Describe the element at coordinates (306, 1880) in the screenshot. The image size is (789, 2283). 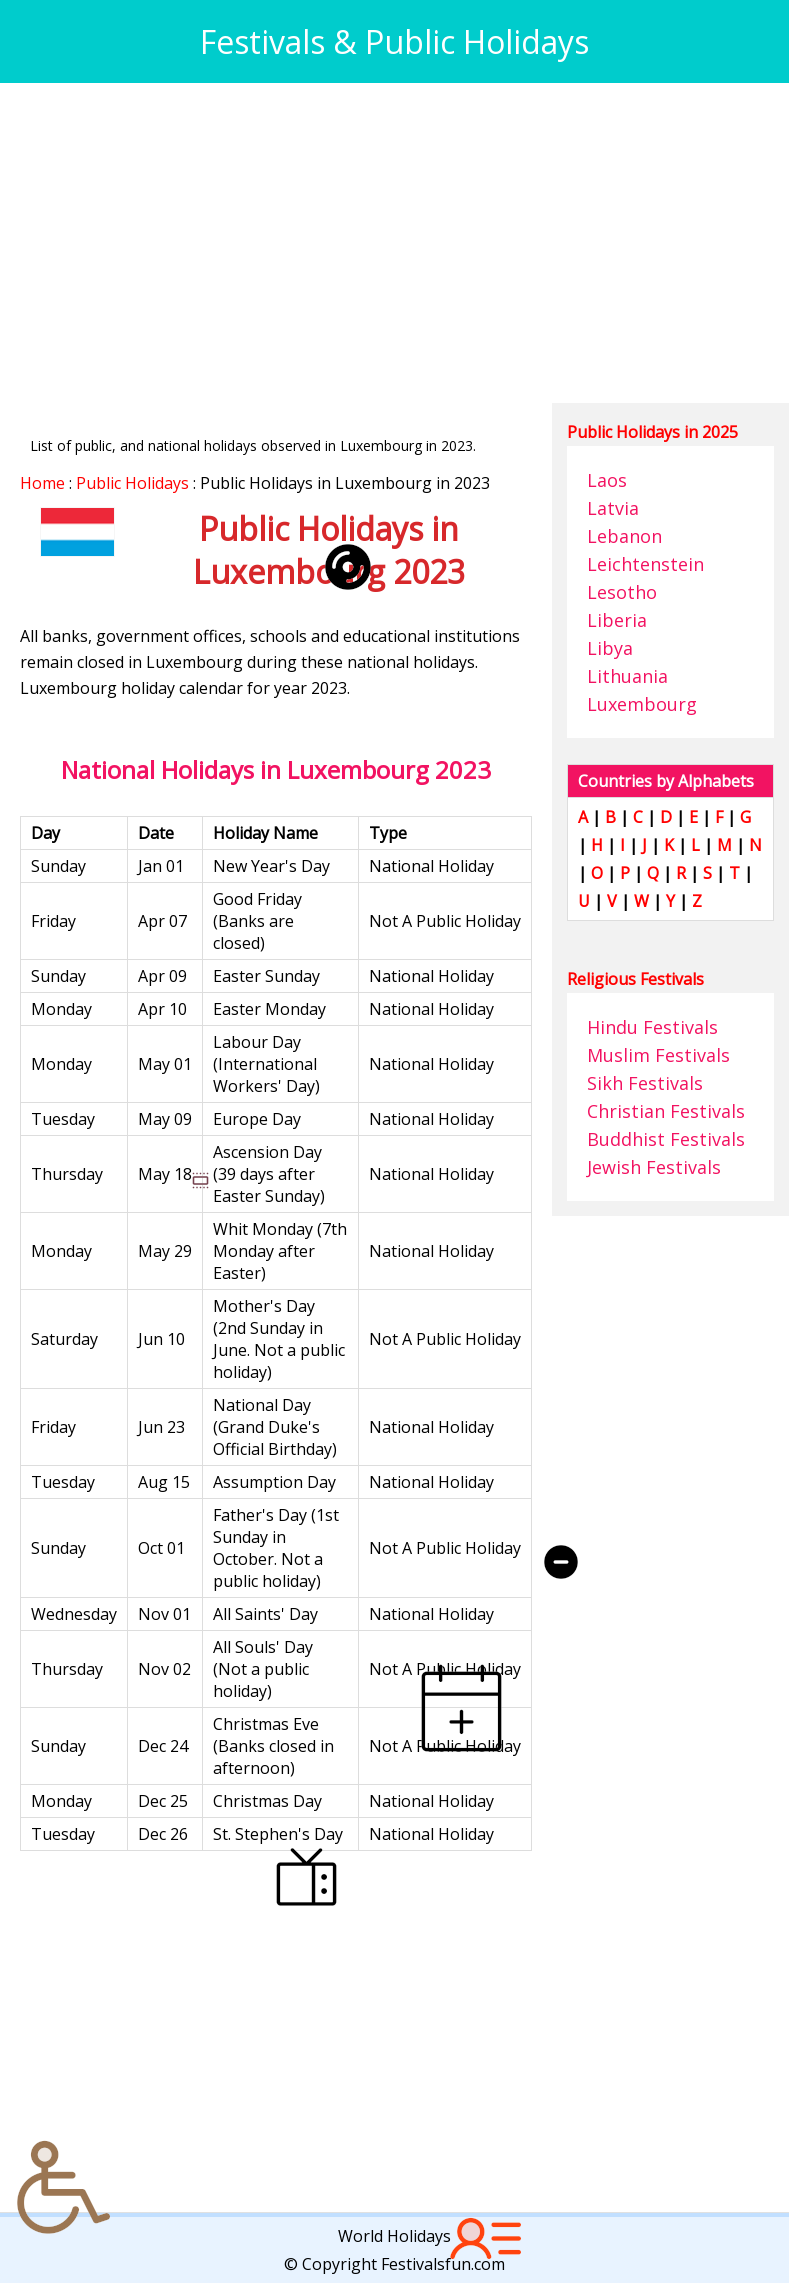
I see `access TV or video streaming features` at that location.